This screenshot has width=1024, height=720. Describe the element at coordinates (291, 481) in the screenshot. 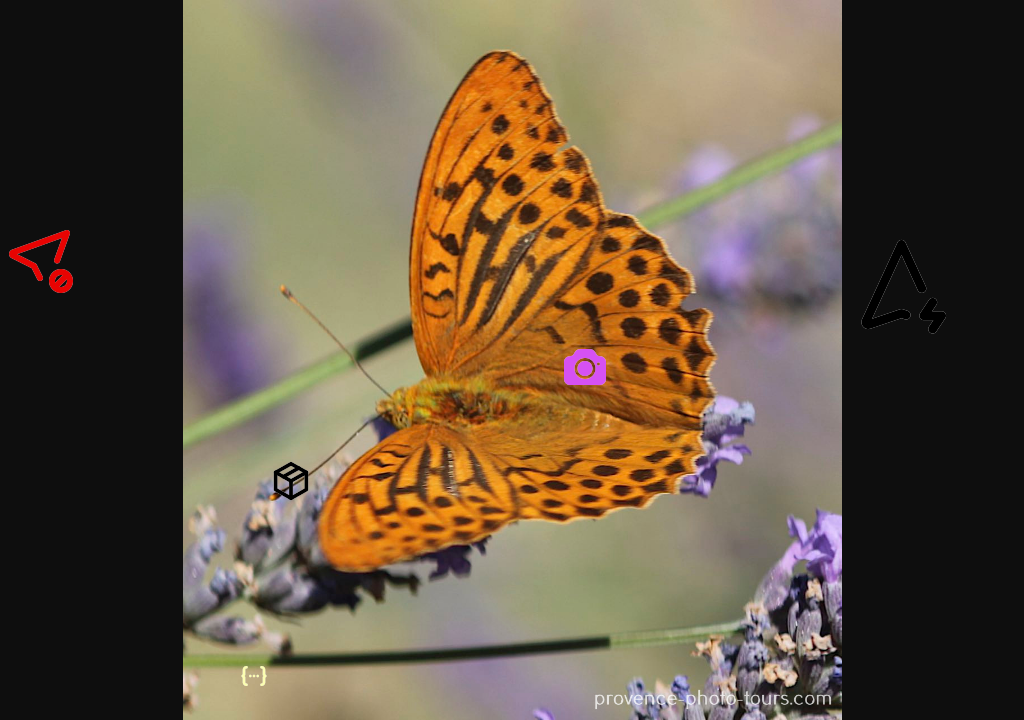

I see `view package or shipment details` at that location.